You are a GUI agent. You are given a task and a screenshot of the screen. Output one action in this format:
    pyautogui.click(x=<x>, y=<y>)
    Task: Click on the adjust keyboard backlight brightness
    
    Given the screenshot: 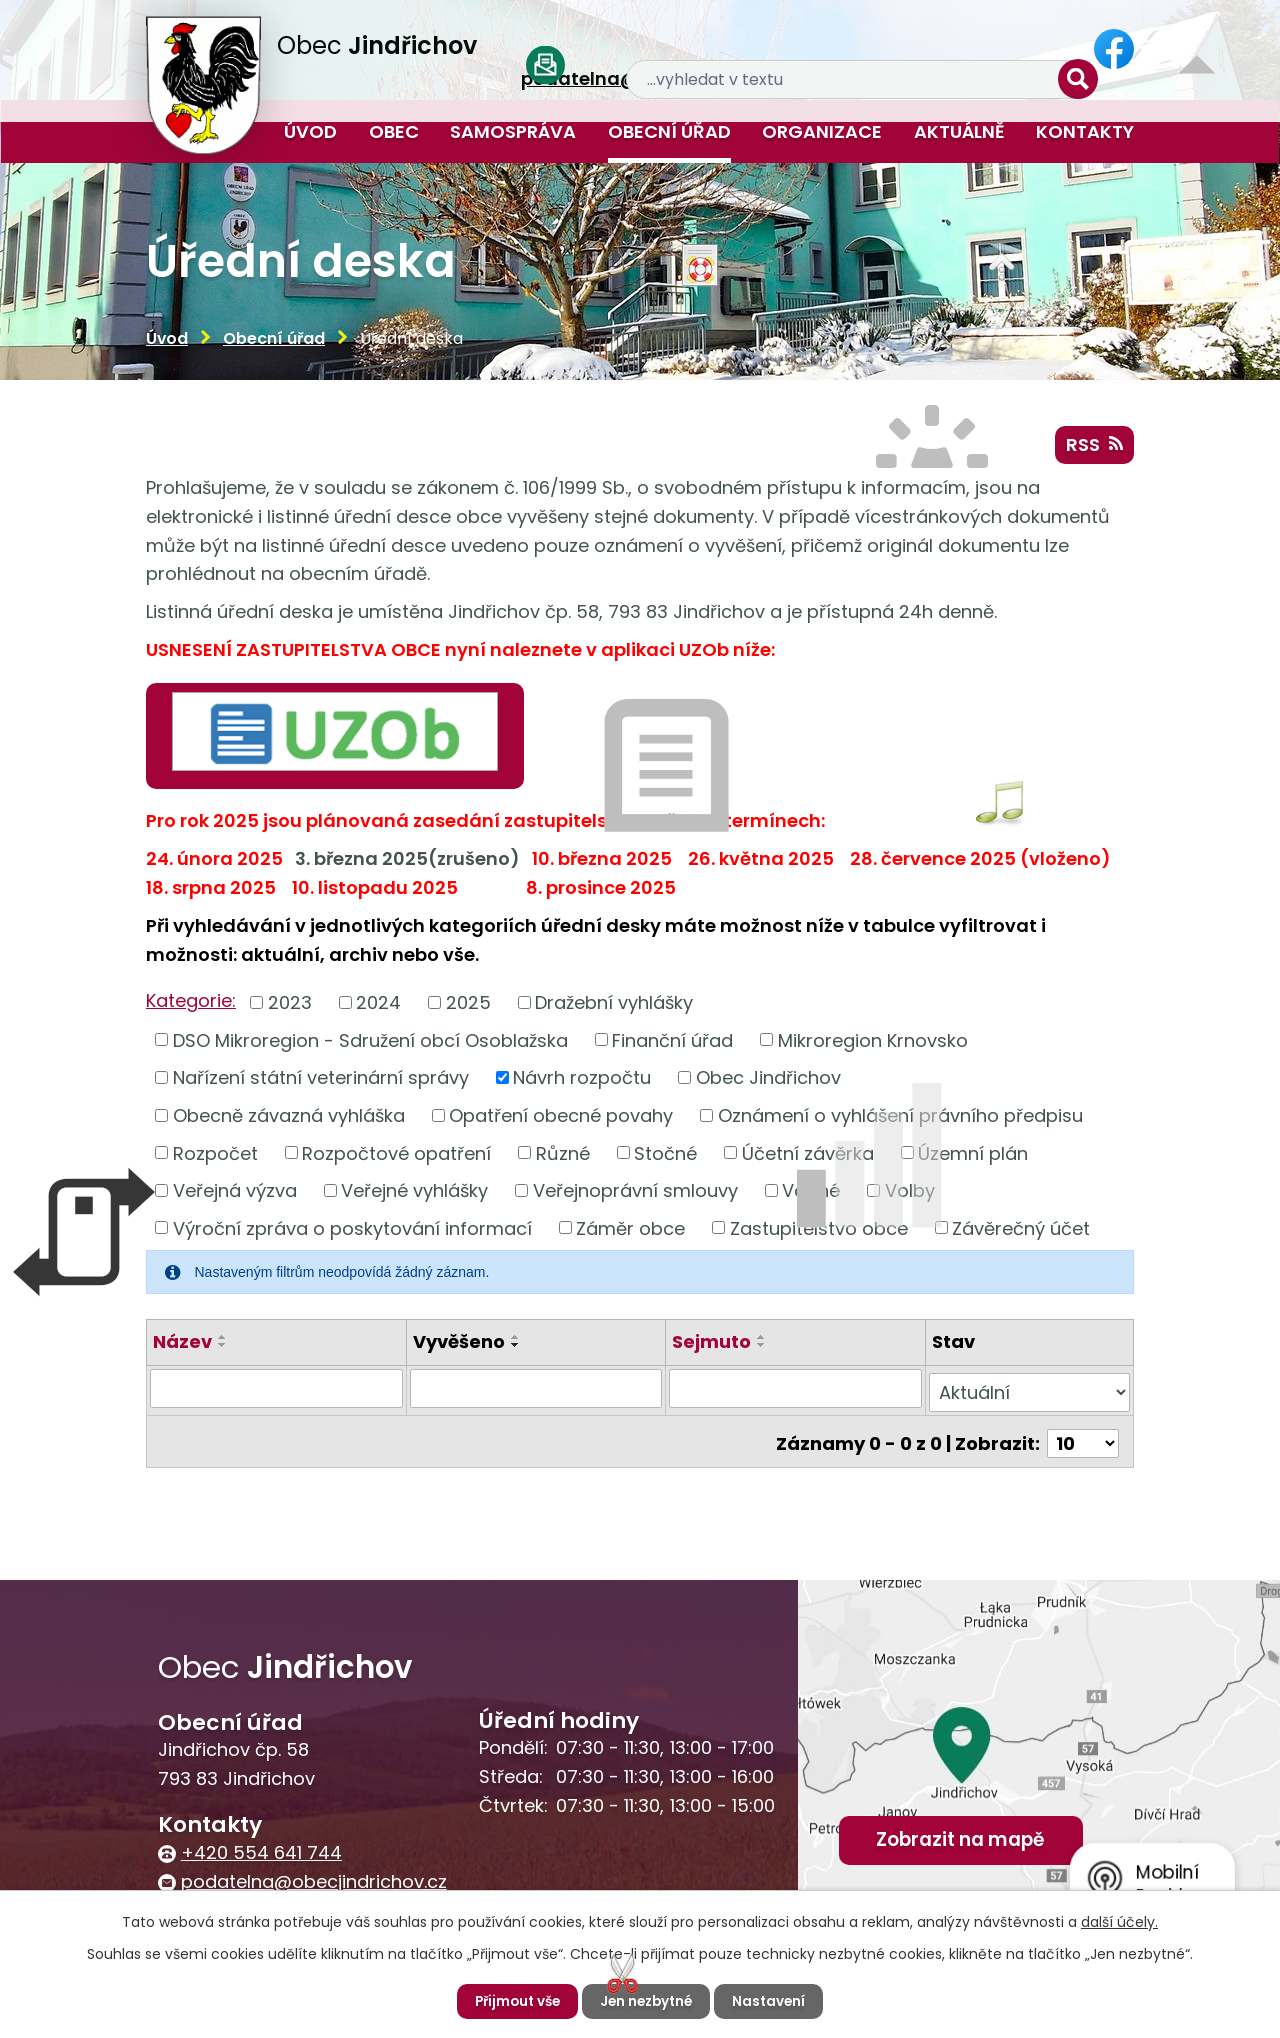 What is the action you would take?
    pyautogui.click(x=932, y=440)
    